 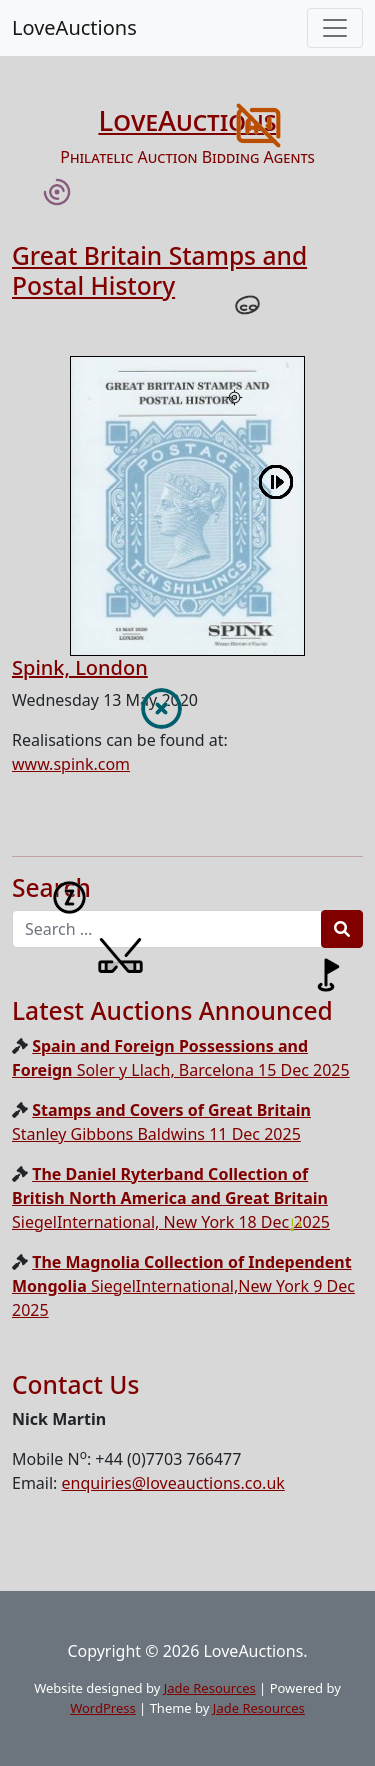 I want to click on skip to next track or media item, so click(x=276, y=482).